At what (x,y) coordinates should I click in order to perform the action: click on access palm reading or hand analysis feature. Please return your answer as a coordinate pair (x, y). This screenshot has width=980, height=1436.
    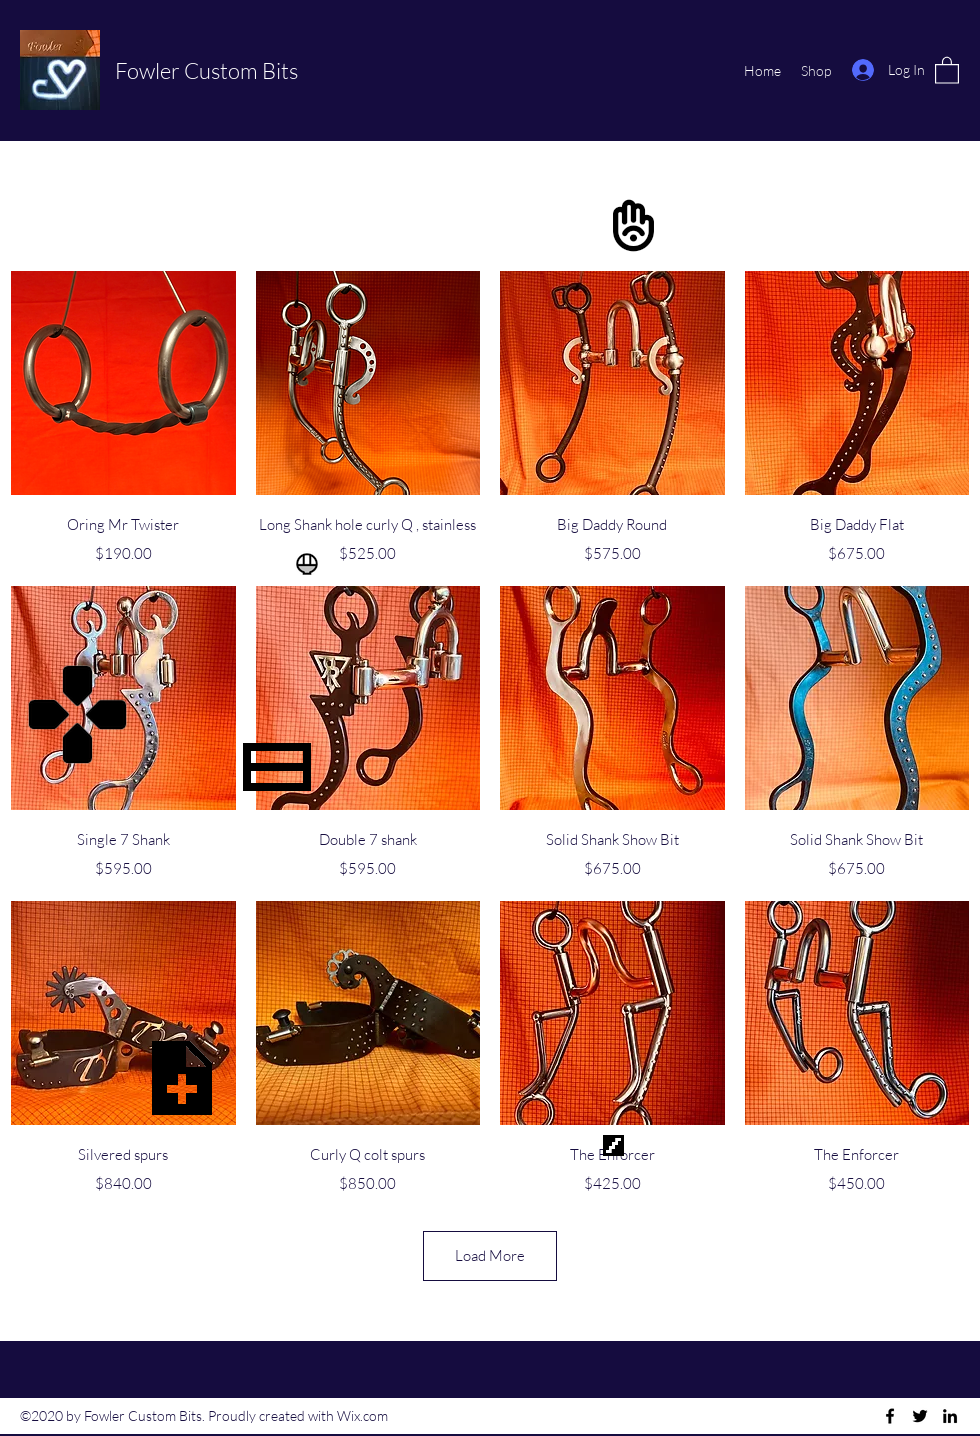
    Looking at the image, I should click on (633, 225).